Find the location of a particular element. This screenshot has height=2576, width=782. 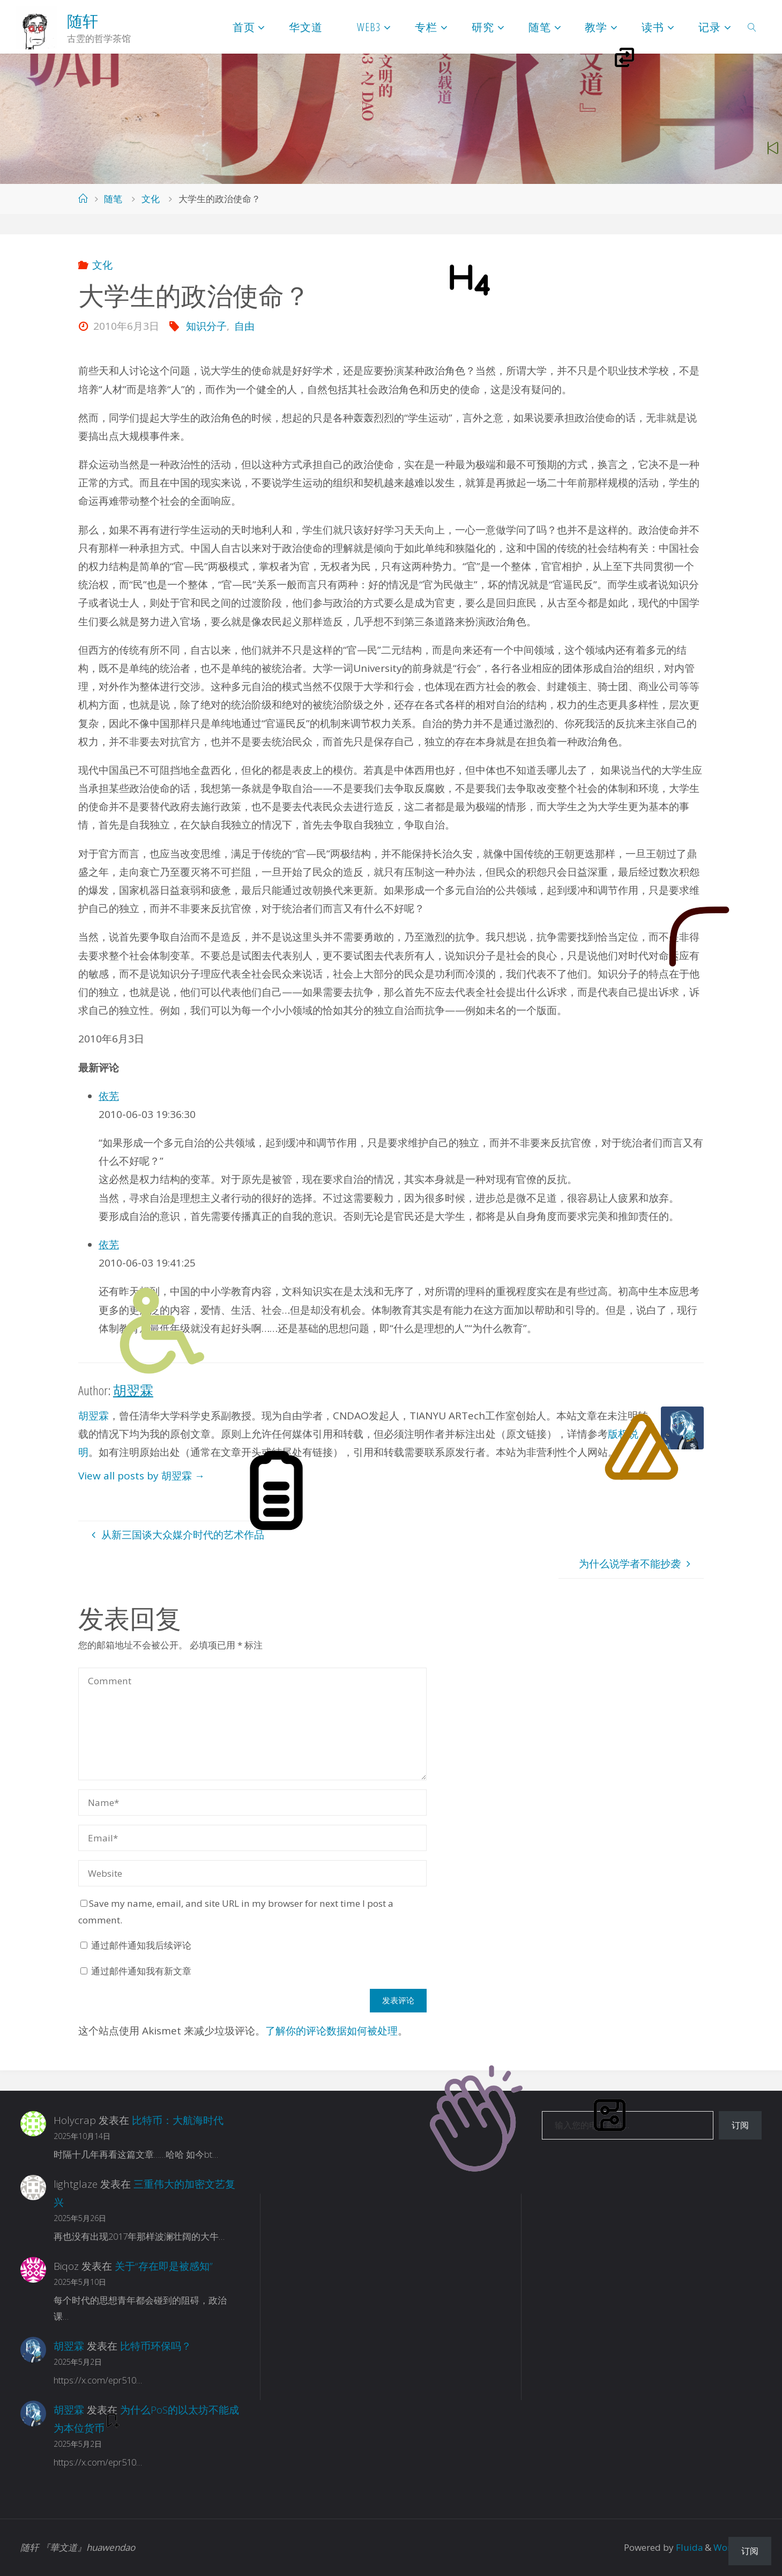

format text as heading level 4 is located at coordinates (467, 279).